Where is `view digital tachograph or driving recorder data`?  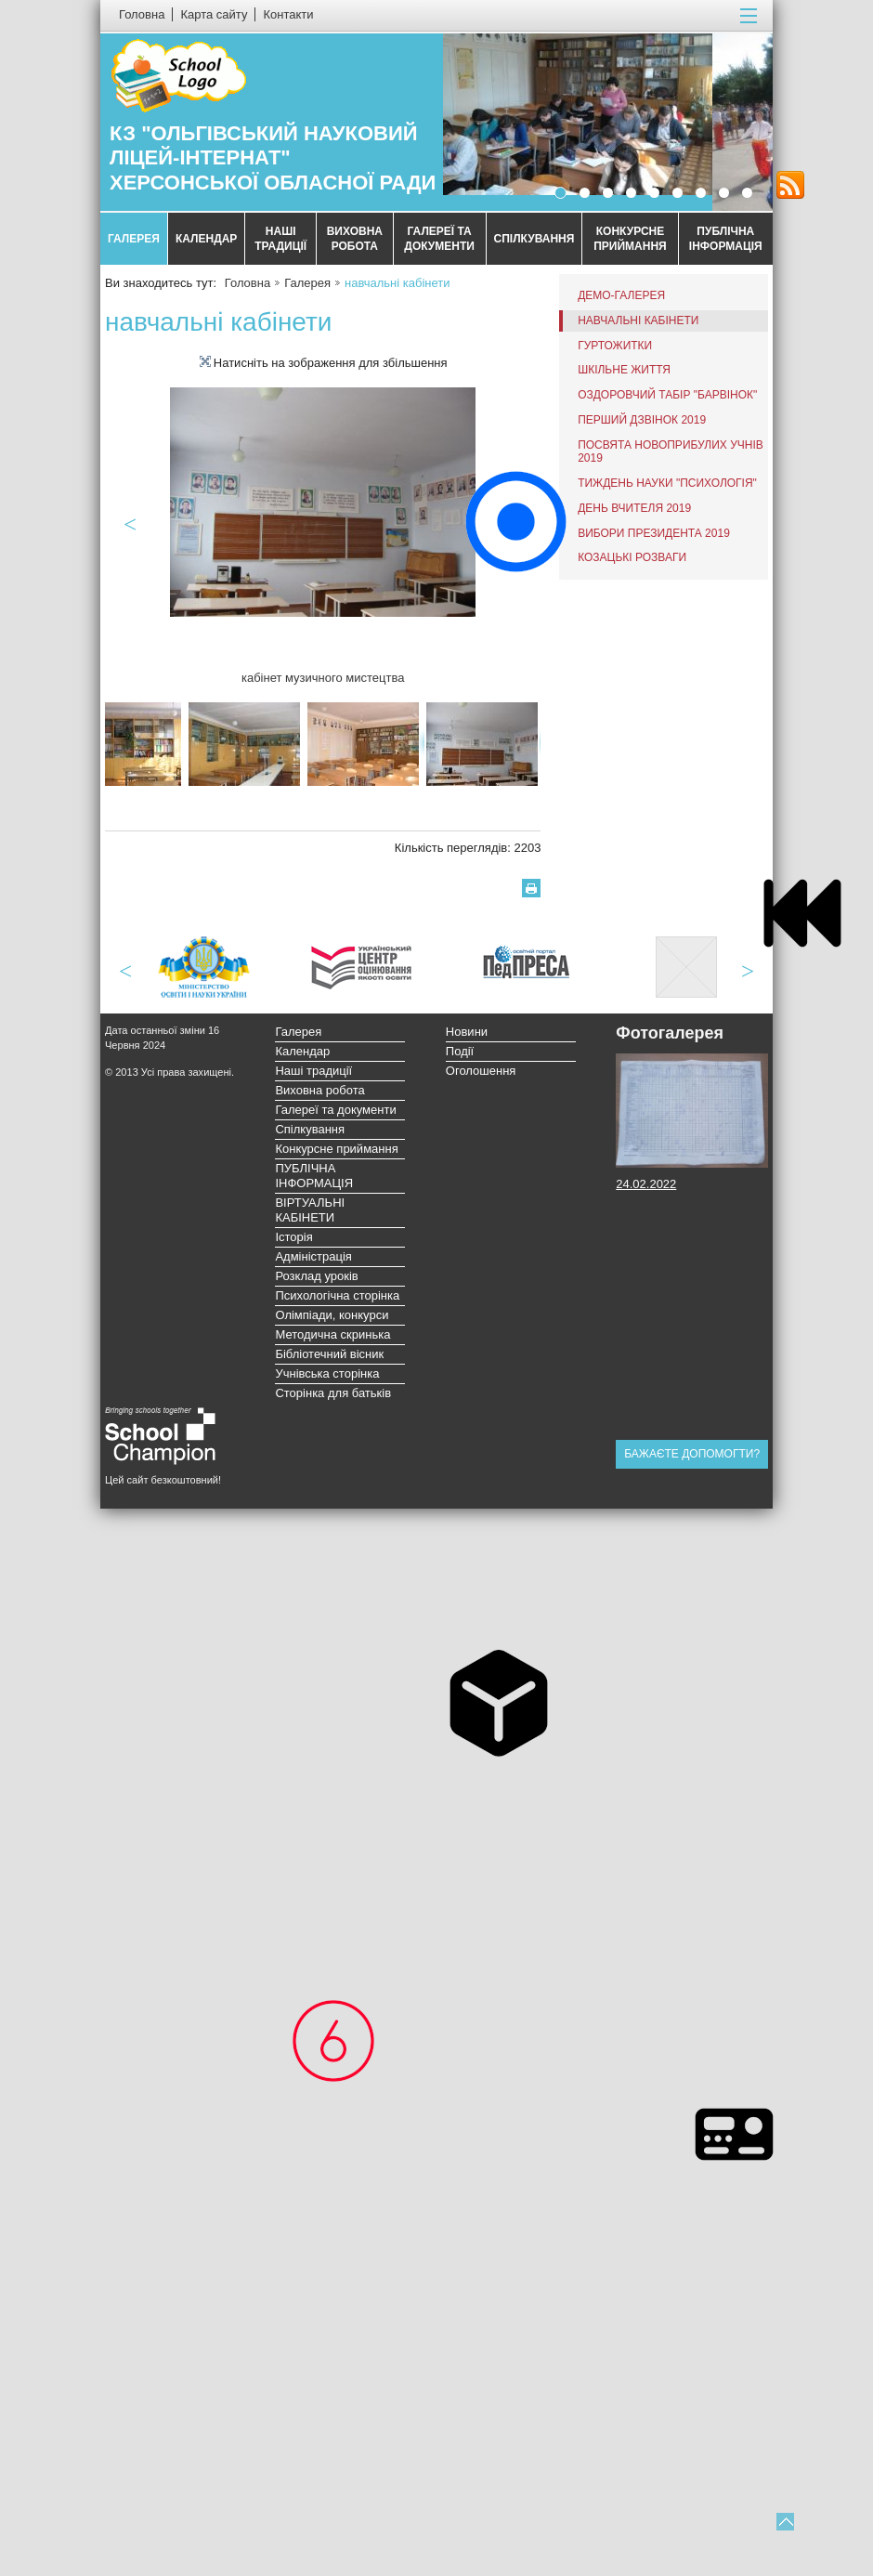 view digital tachograph or driving recorder data is located at coordinates (734, 2134).